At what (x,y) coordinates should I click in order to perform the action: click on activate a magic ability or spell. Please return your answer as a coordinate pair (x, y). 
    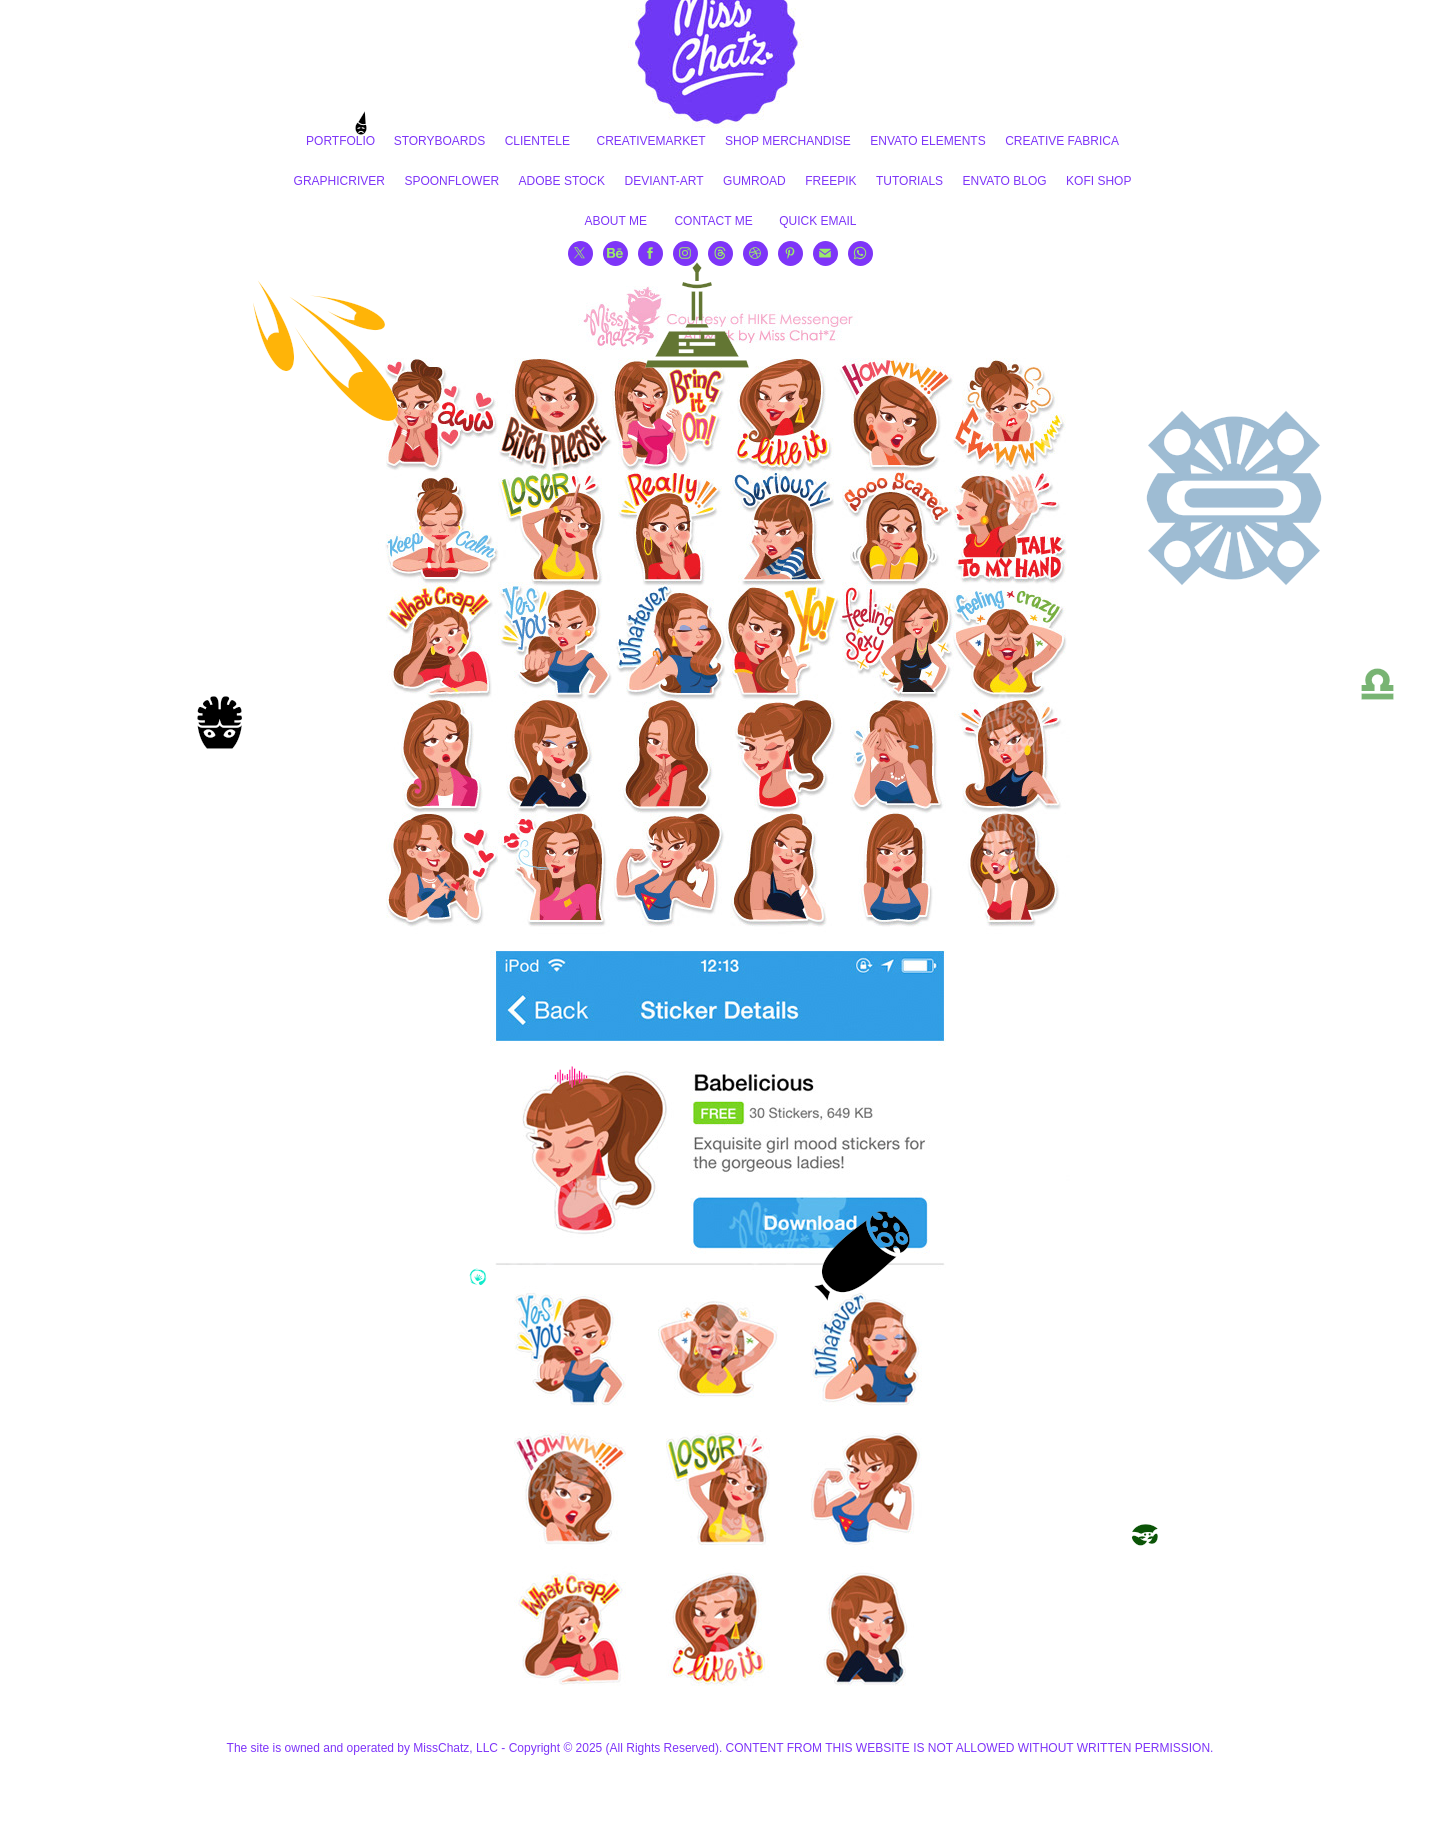
    Looking at the image, I should click on (478, 1277).